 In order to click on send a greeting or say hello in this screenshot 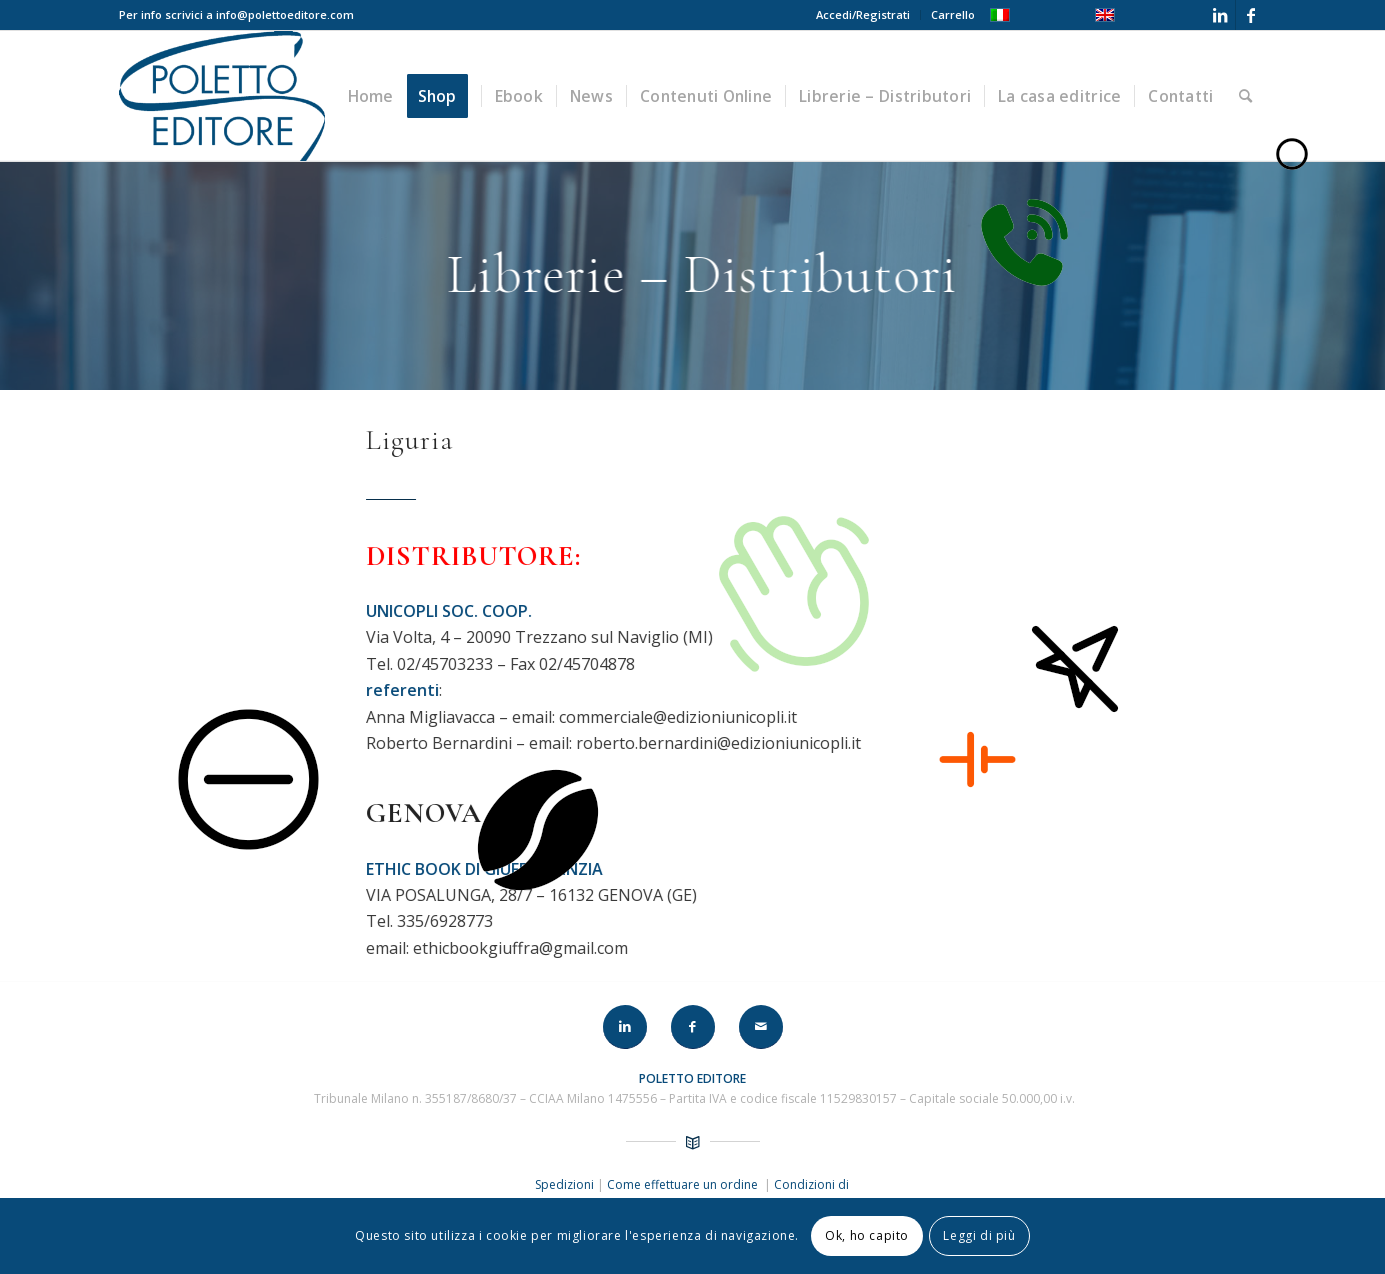, I will do `click(794, 591)`.